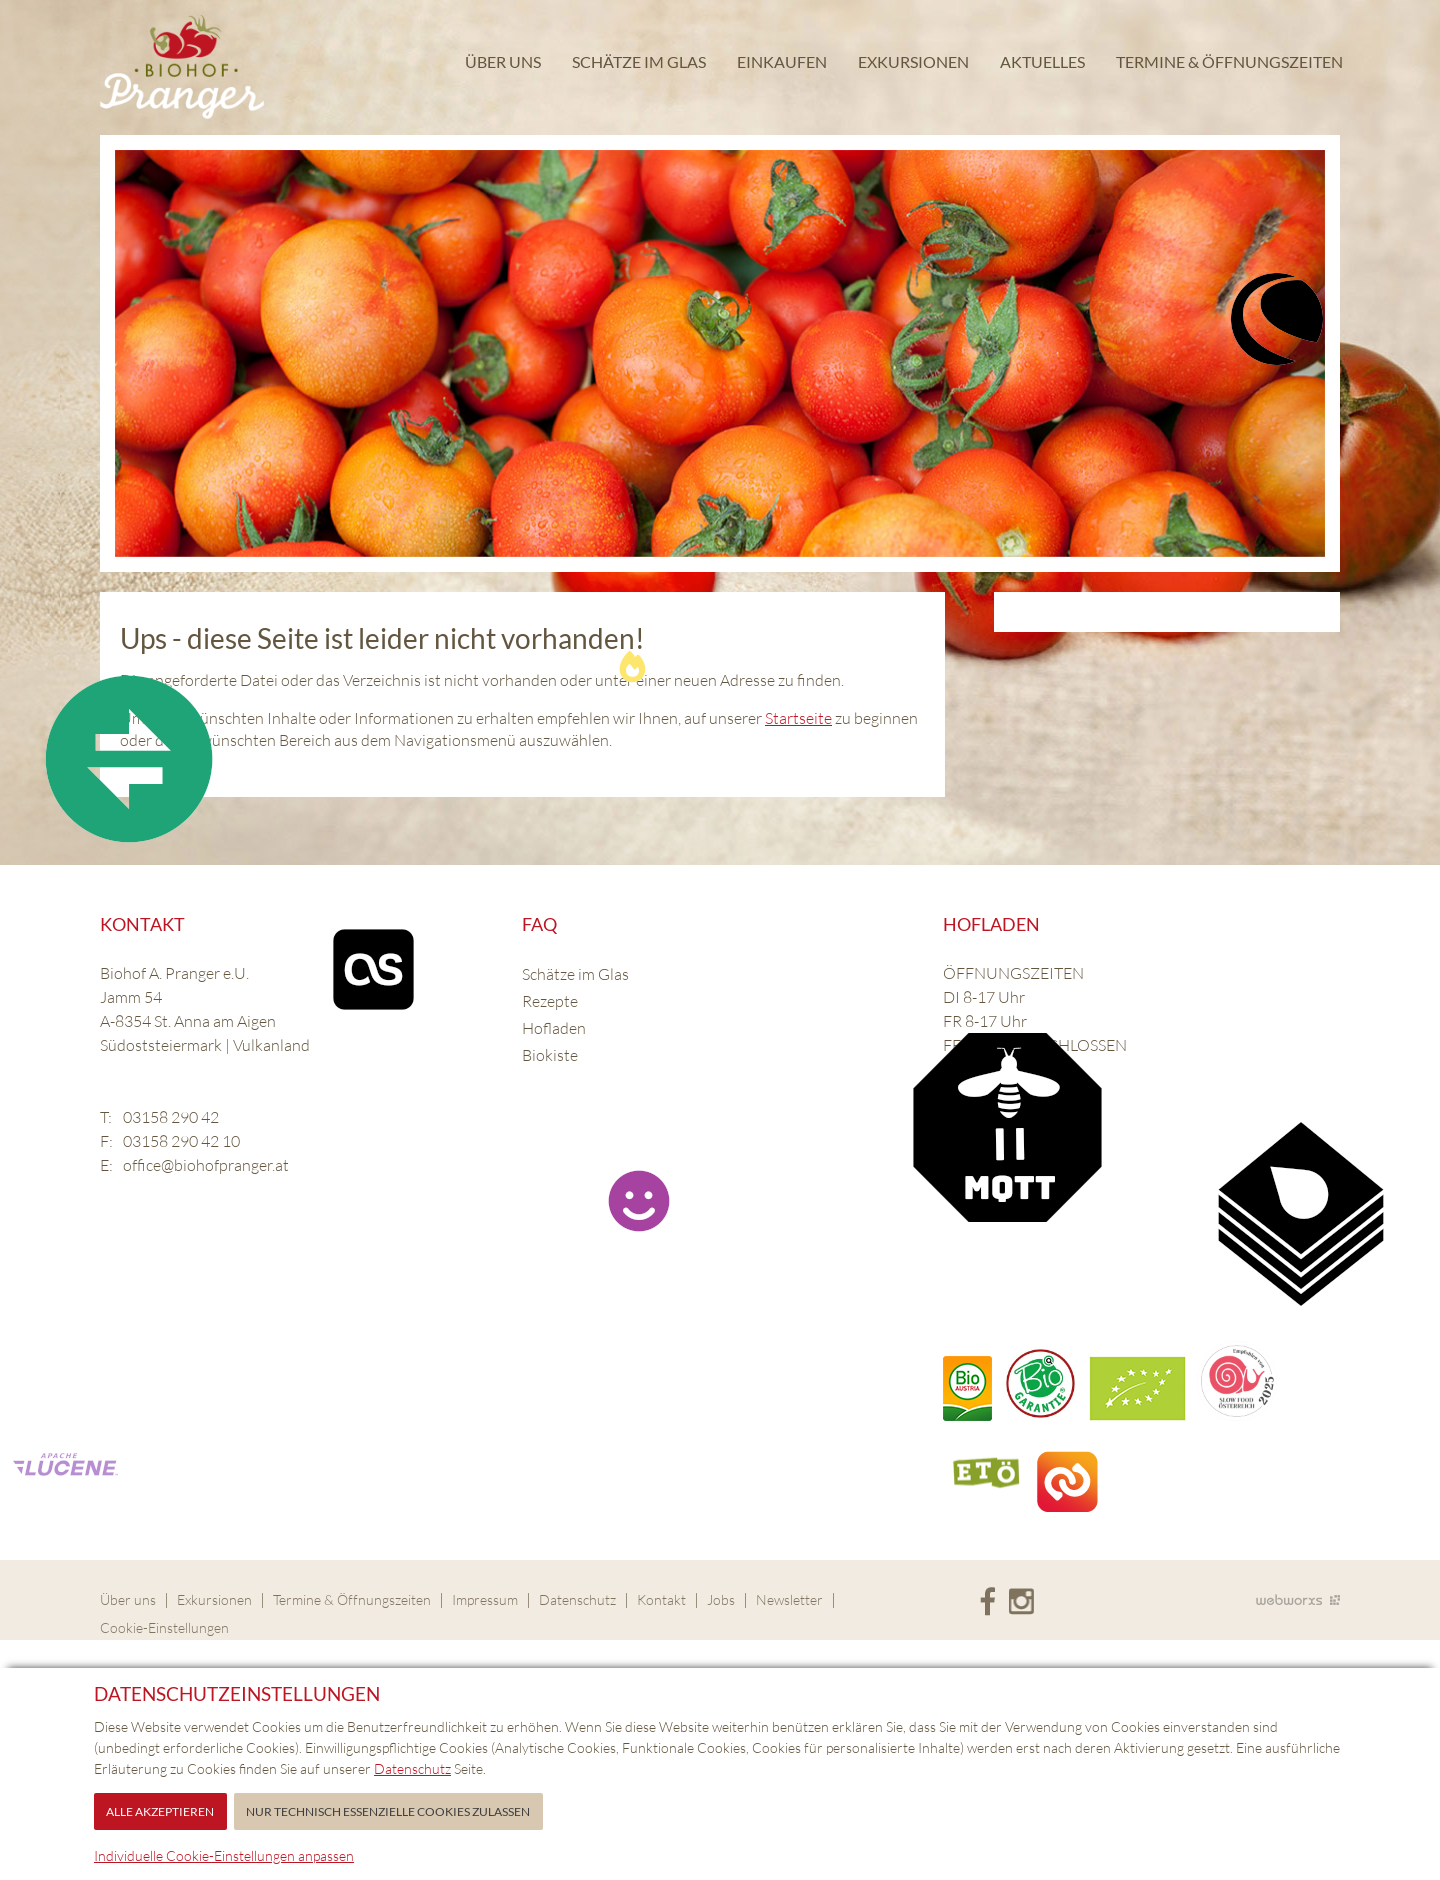 The width and height of the screenshot is (1440, 1880). I want to click on add an emoji or reaction, so click(639, 1201).